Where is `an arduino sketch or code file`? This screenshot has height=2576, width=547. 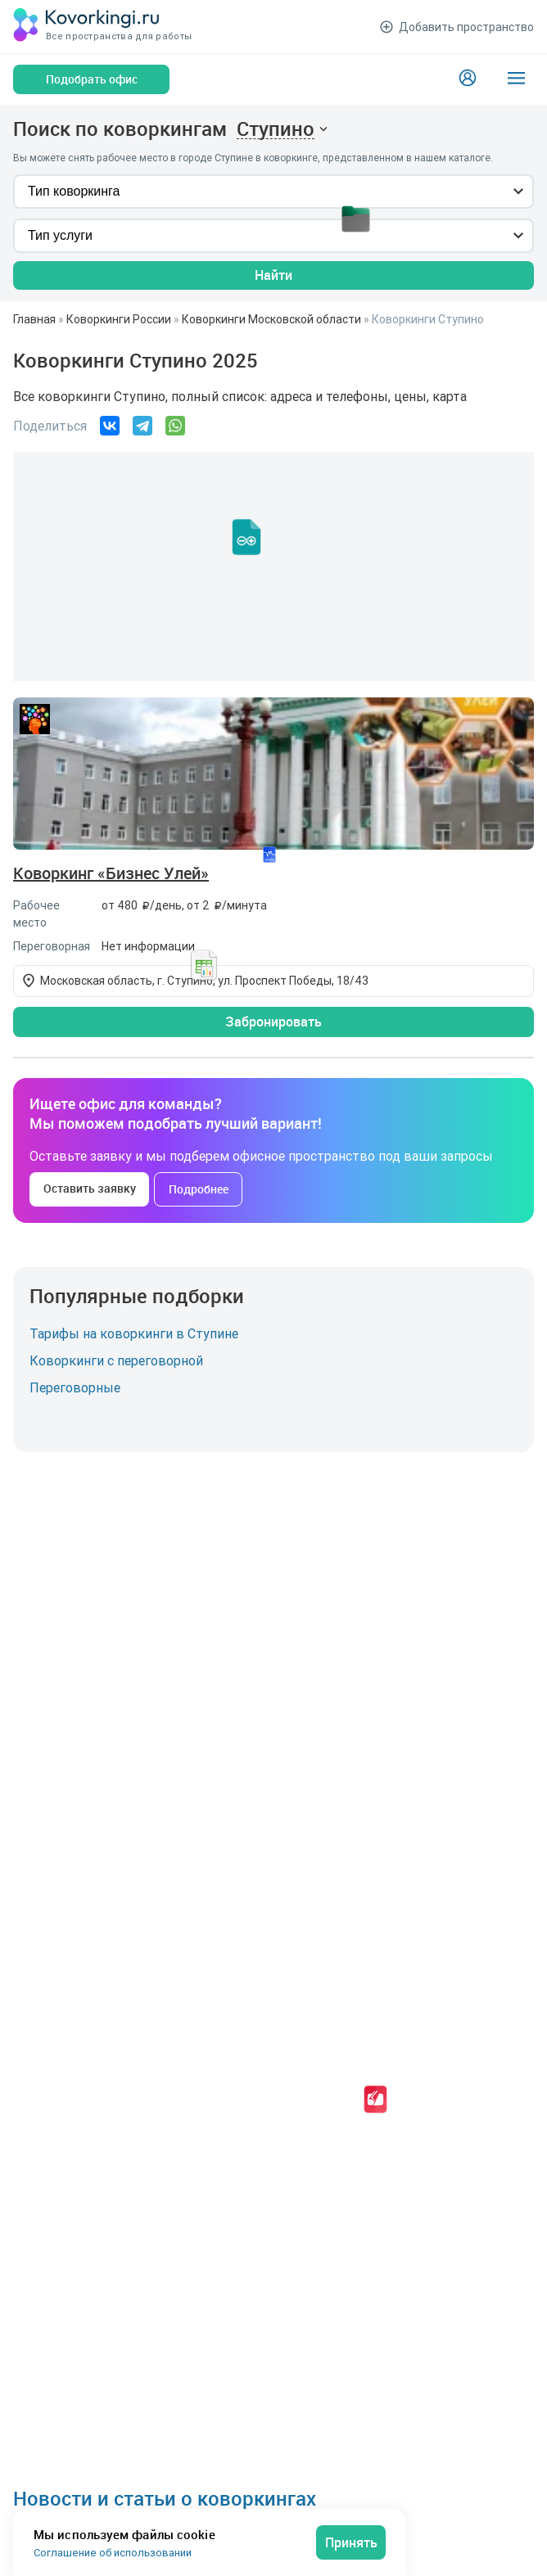
an arduino sketch or code file is located at coordinates (246, 537).